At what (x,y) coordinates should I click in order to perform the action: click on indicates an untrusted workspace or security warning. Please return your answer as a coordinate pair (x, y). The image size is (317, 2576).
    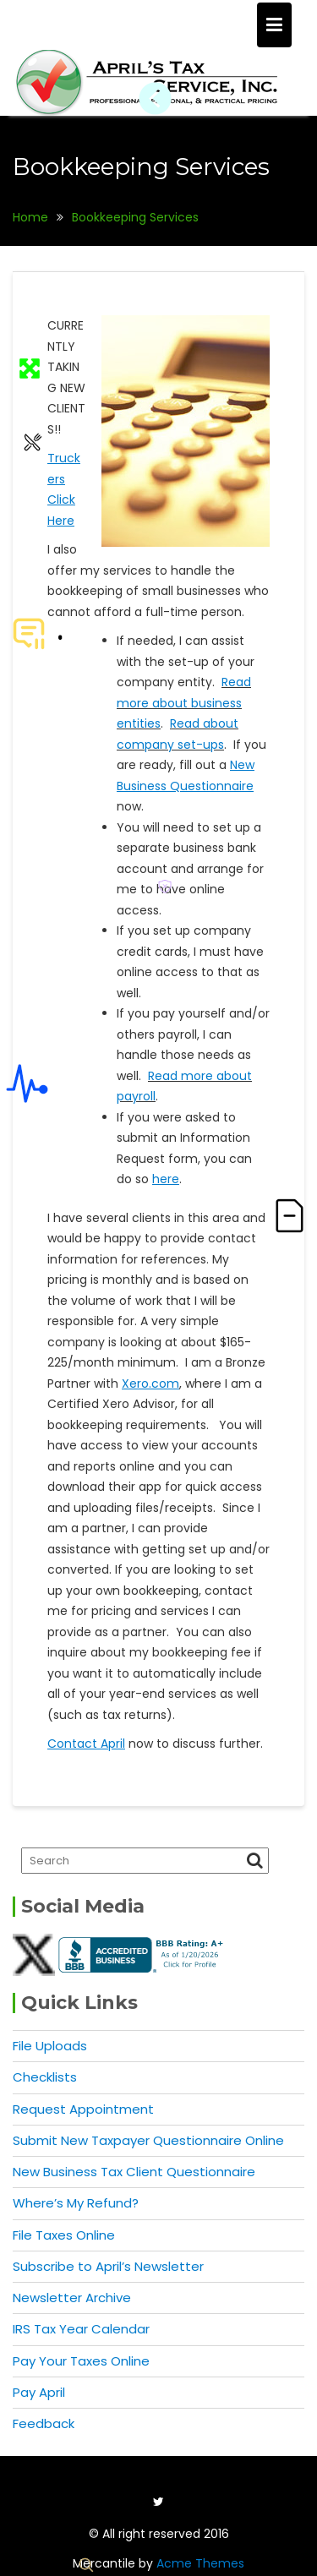
    Looking at the image, I should click on (165, 887).